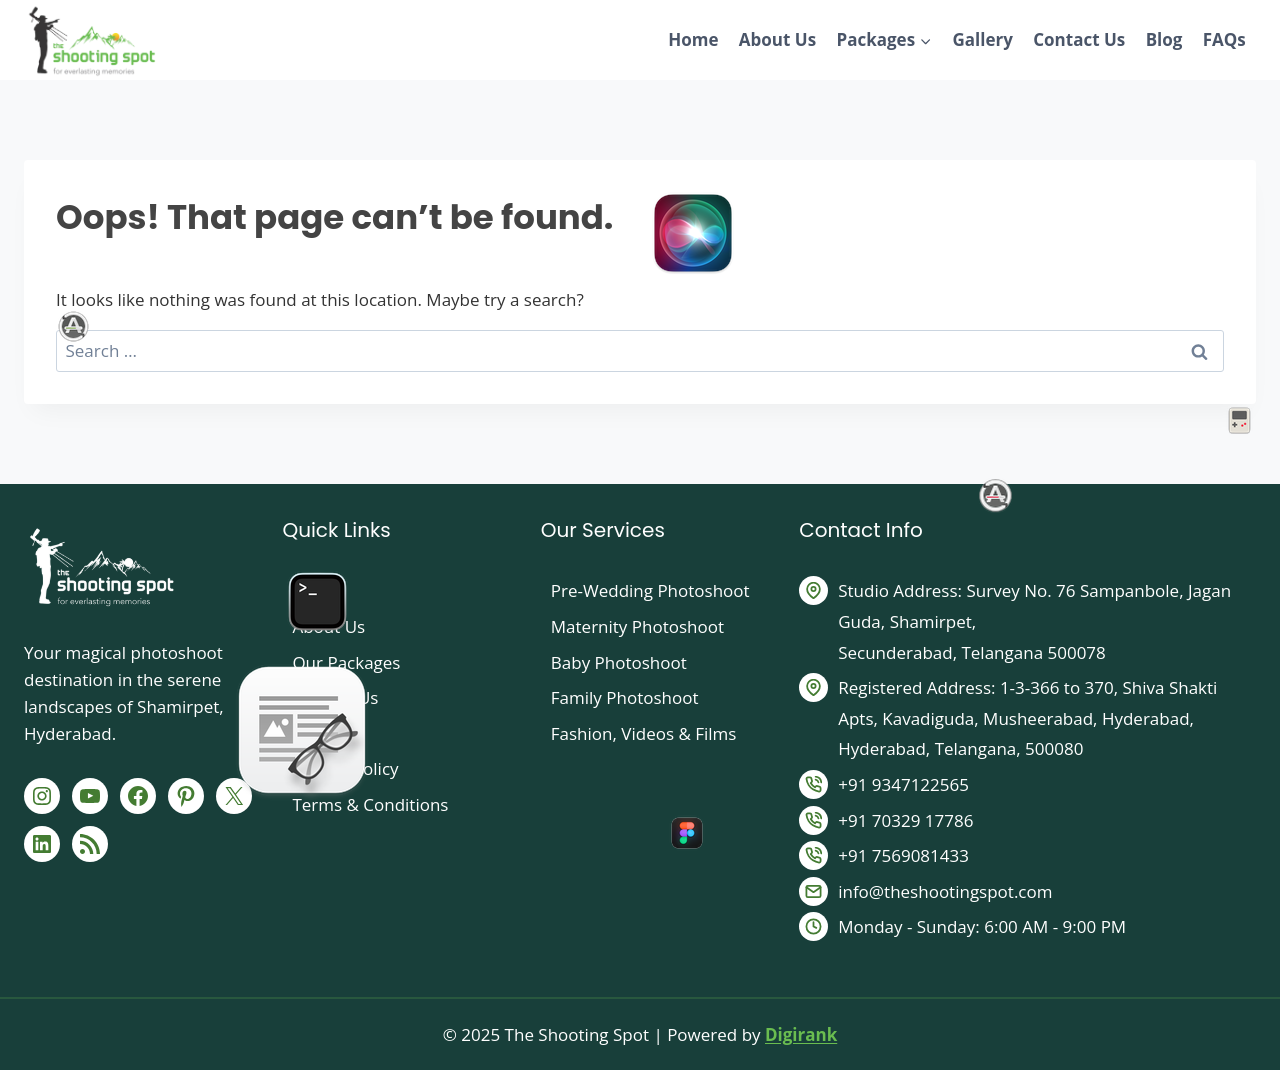 The height and width of the screenshot is (1070, 1280). Describe the element at coordinates (73, 326) in the screenshot. I see `open the software updater application` at that location.